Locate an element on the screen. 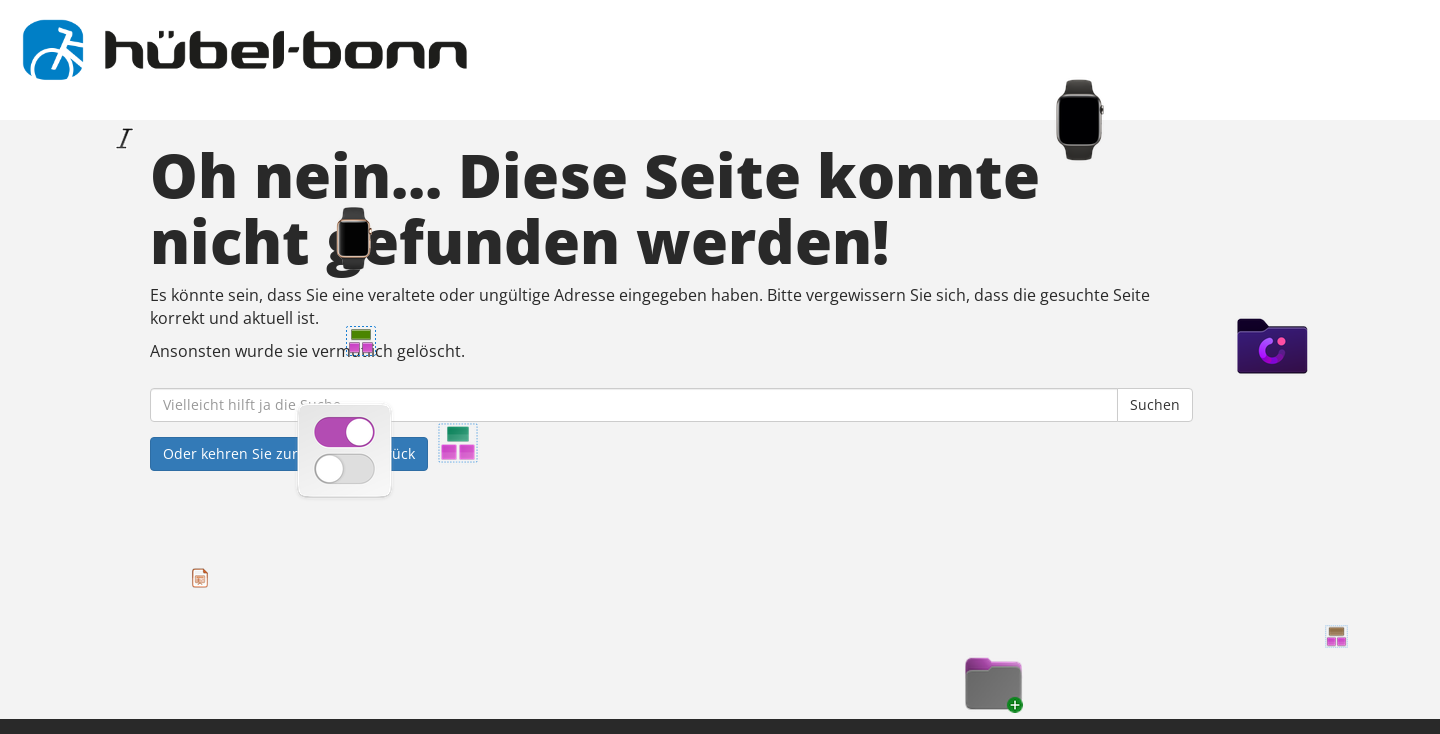 This screenshot has height=734, width=1440. apple watch series 6 device icon is located at coordinates (1079, 120).